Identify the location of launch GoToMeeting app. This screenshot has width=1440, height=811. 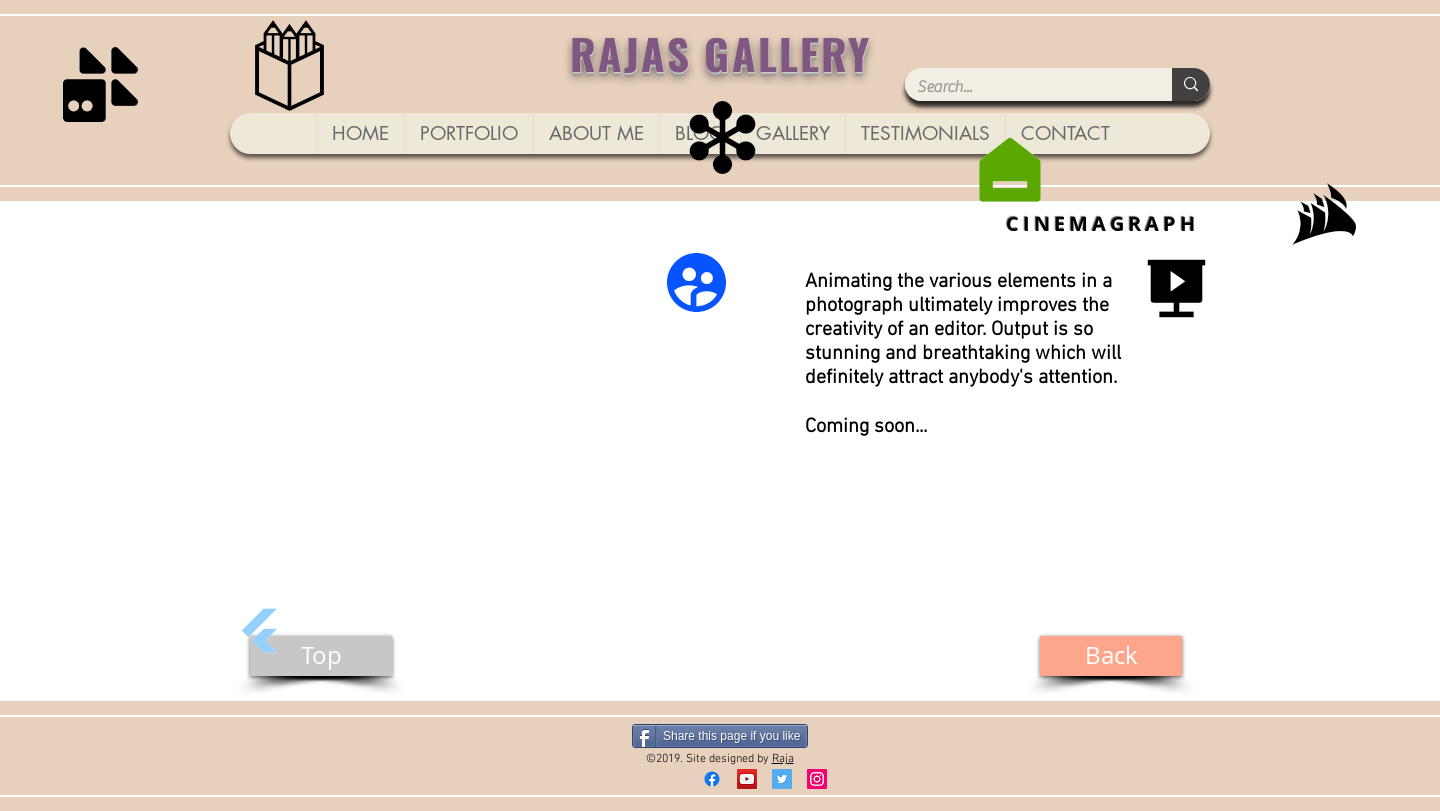
(722, 137).